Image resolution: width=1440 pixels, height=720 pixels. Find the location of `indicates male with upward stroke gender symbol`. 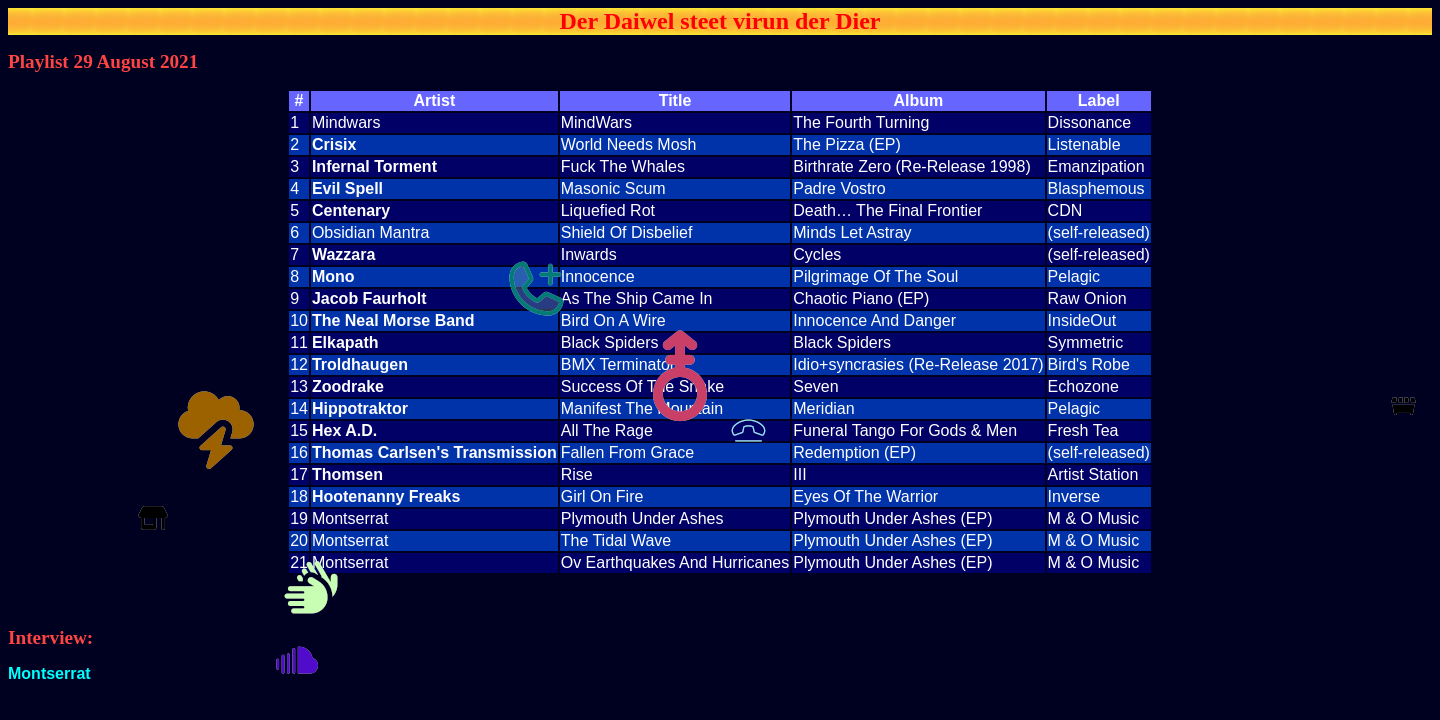

indicates male with upward stroke gender symbol is located at coordinates (680, 377).